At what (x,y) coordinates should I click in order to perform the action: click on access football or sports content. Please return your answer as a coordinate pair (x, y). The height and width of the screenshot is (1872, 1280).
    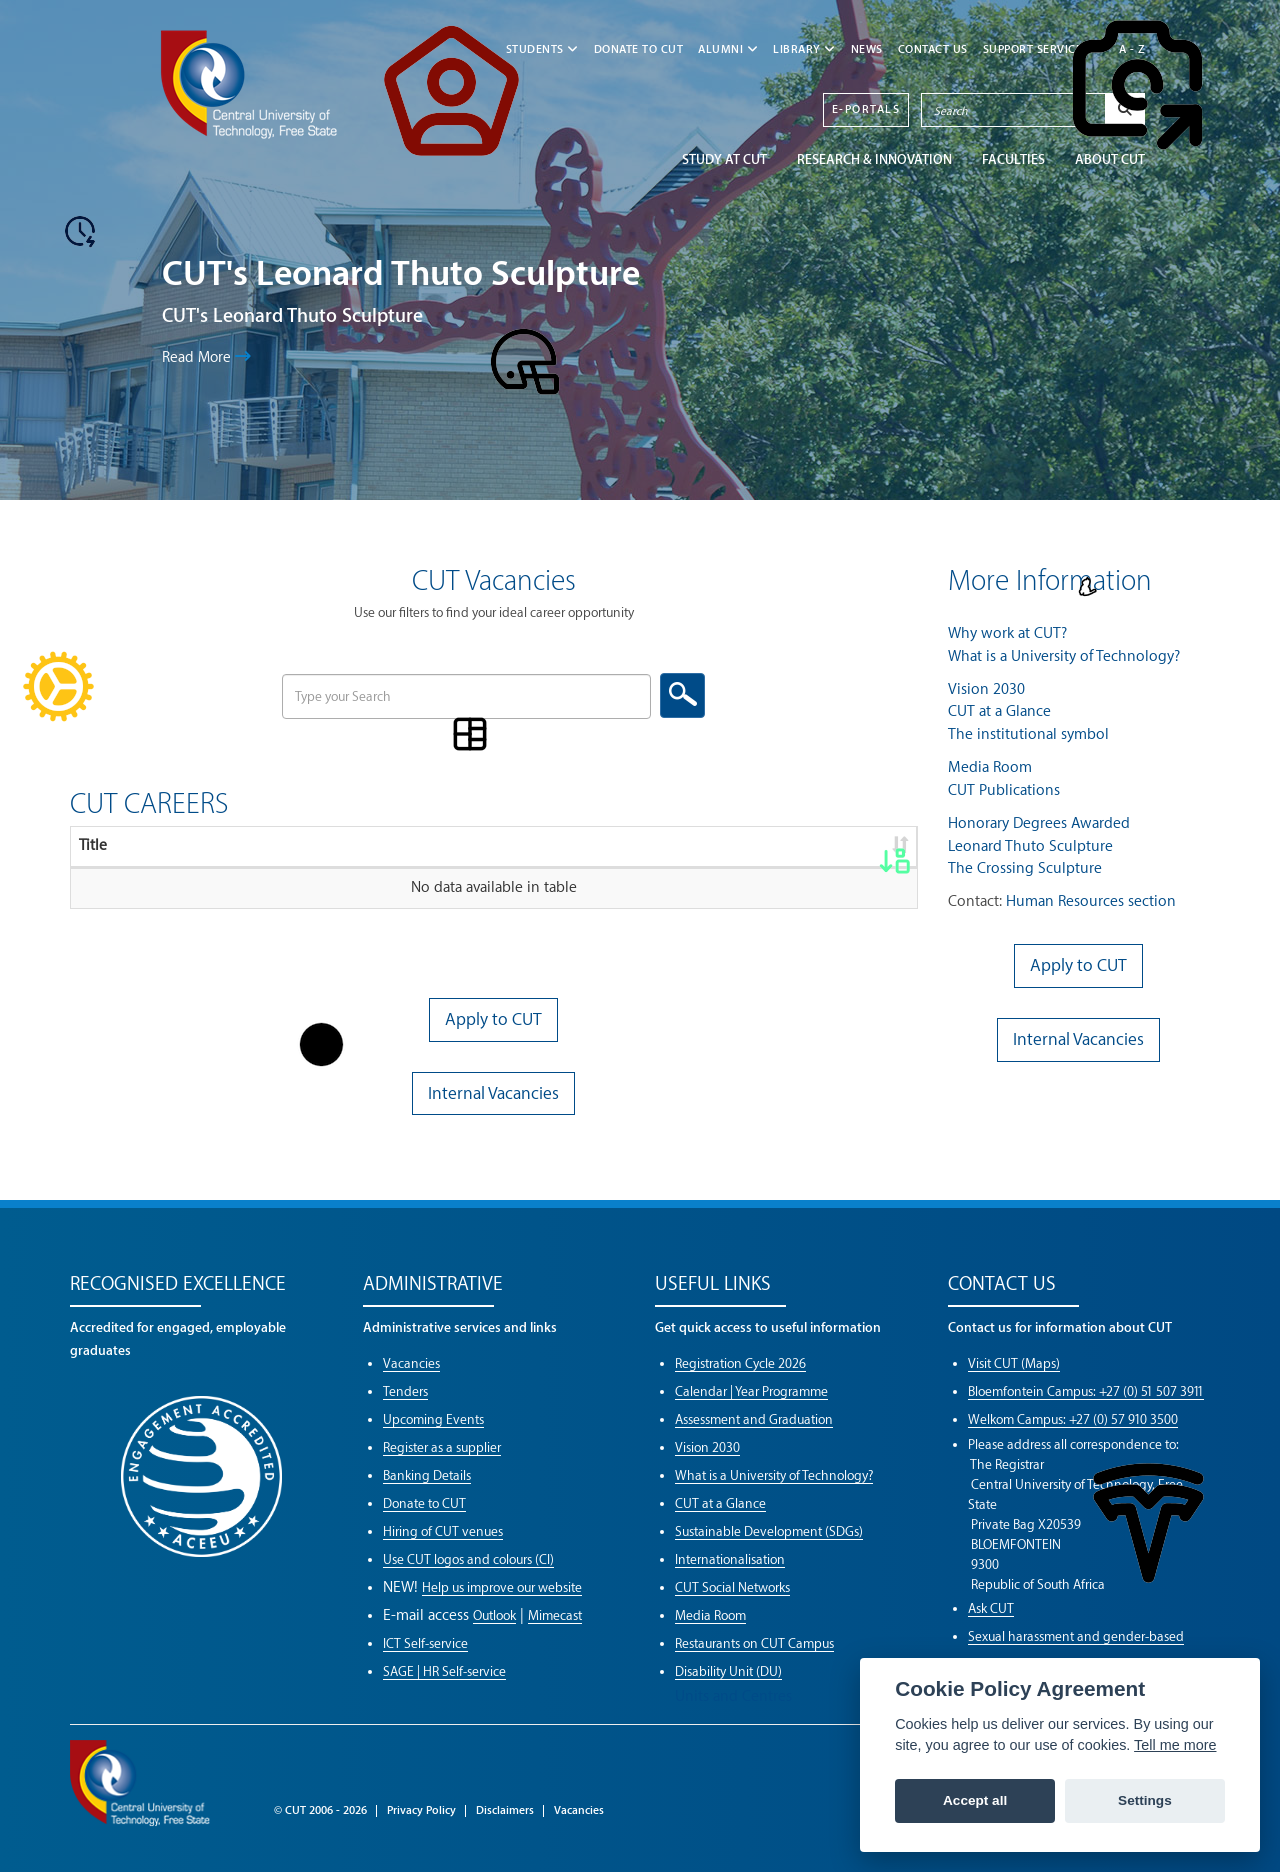
    Looking at the image, I should click on (525, 363).